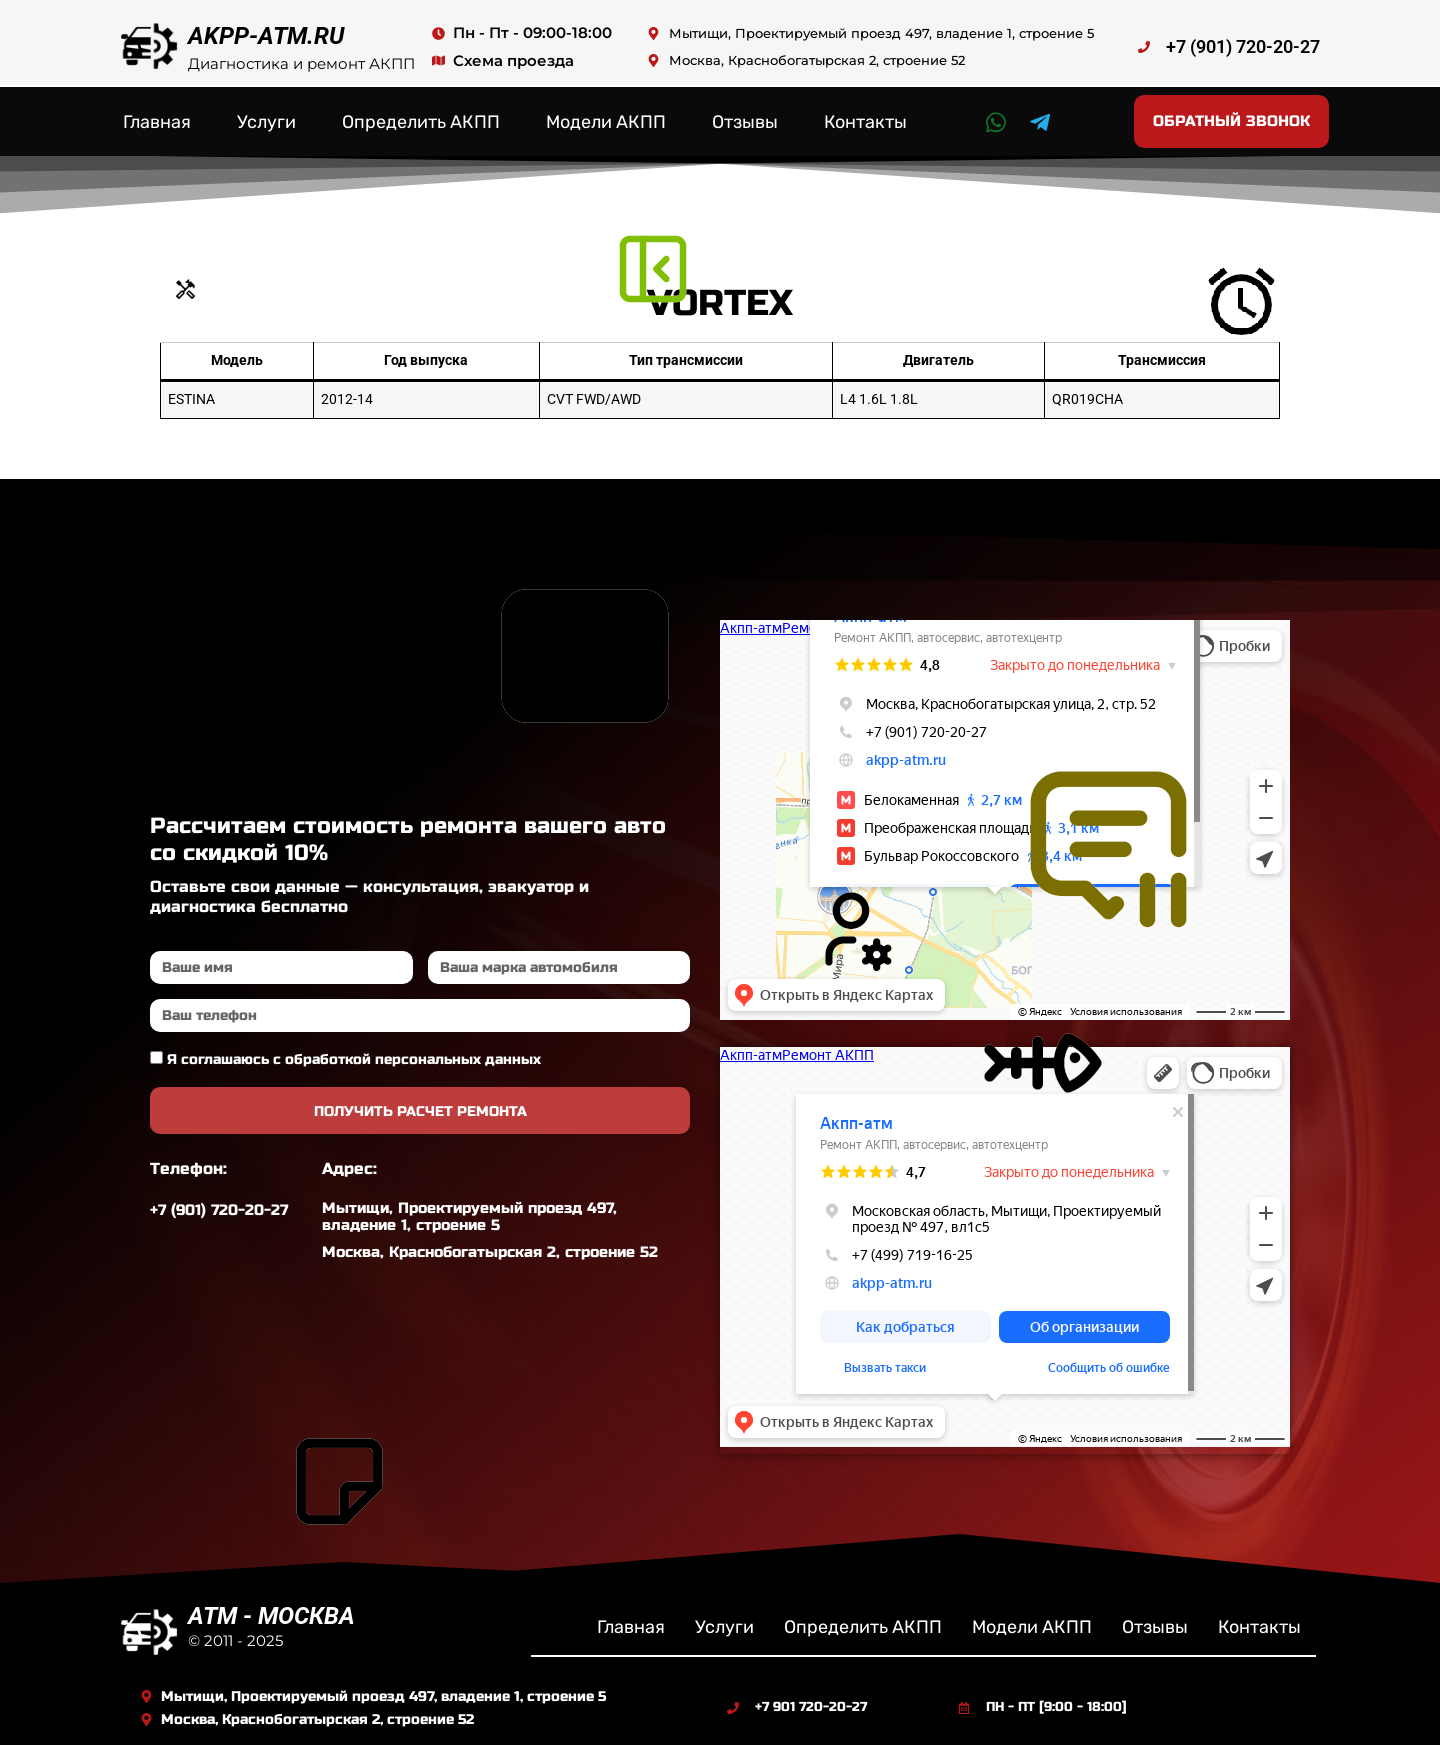 The height and width of the screenshot is (1745, 1440). What do you see at coordinates (339, 1481) in the screenshot?
I see `create a new note` at bounding box center [339, 1481].